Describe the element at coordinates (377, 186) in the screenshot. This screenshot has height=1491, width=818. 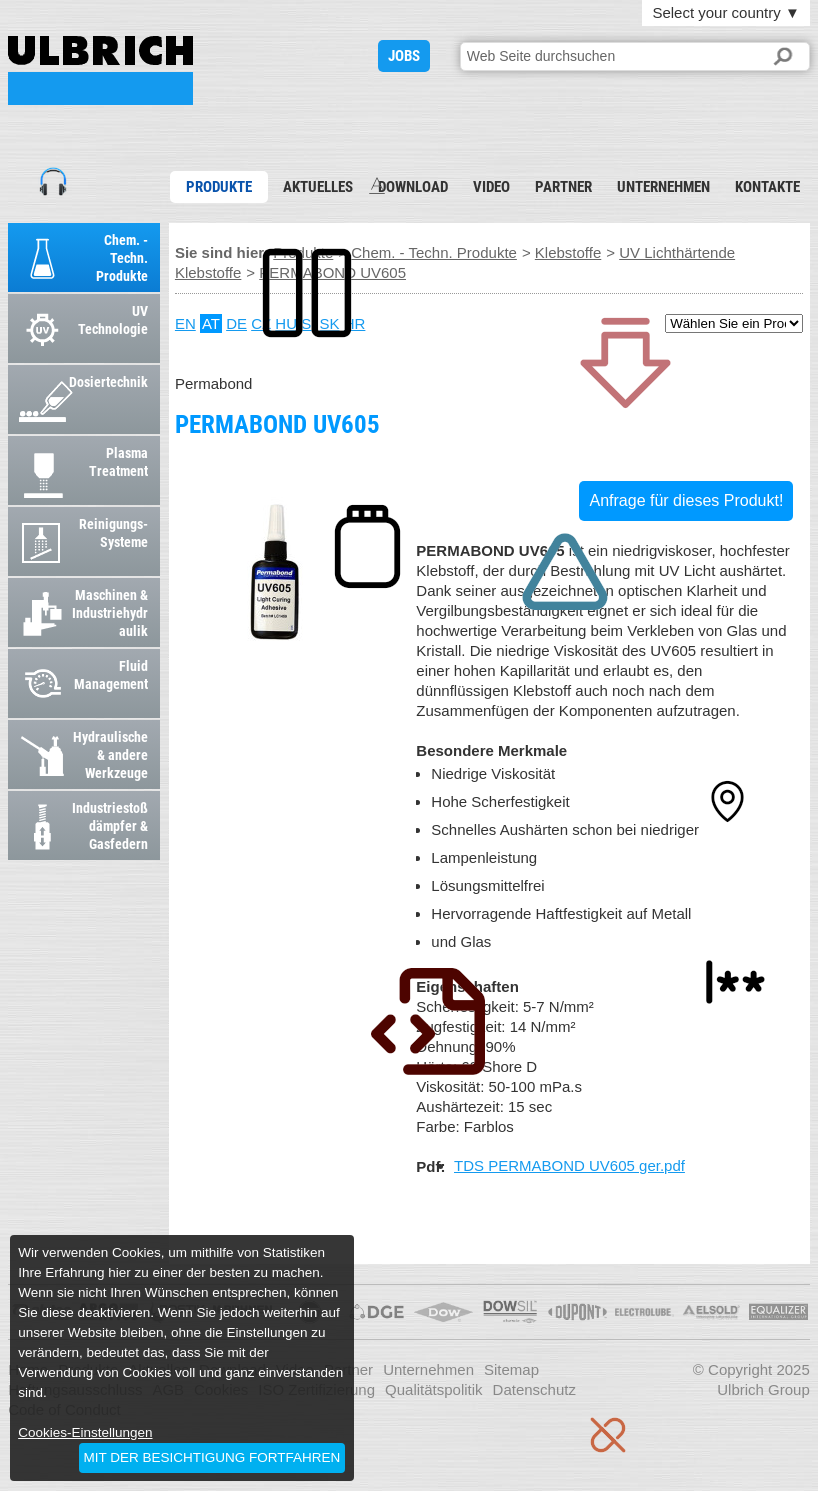
I see `apply underline formatting to text` at that location.